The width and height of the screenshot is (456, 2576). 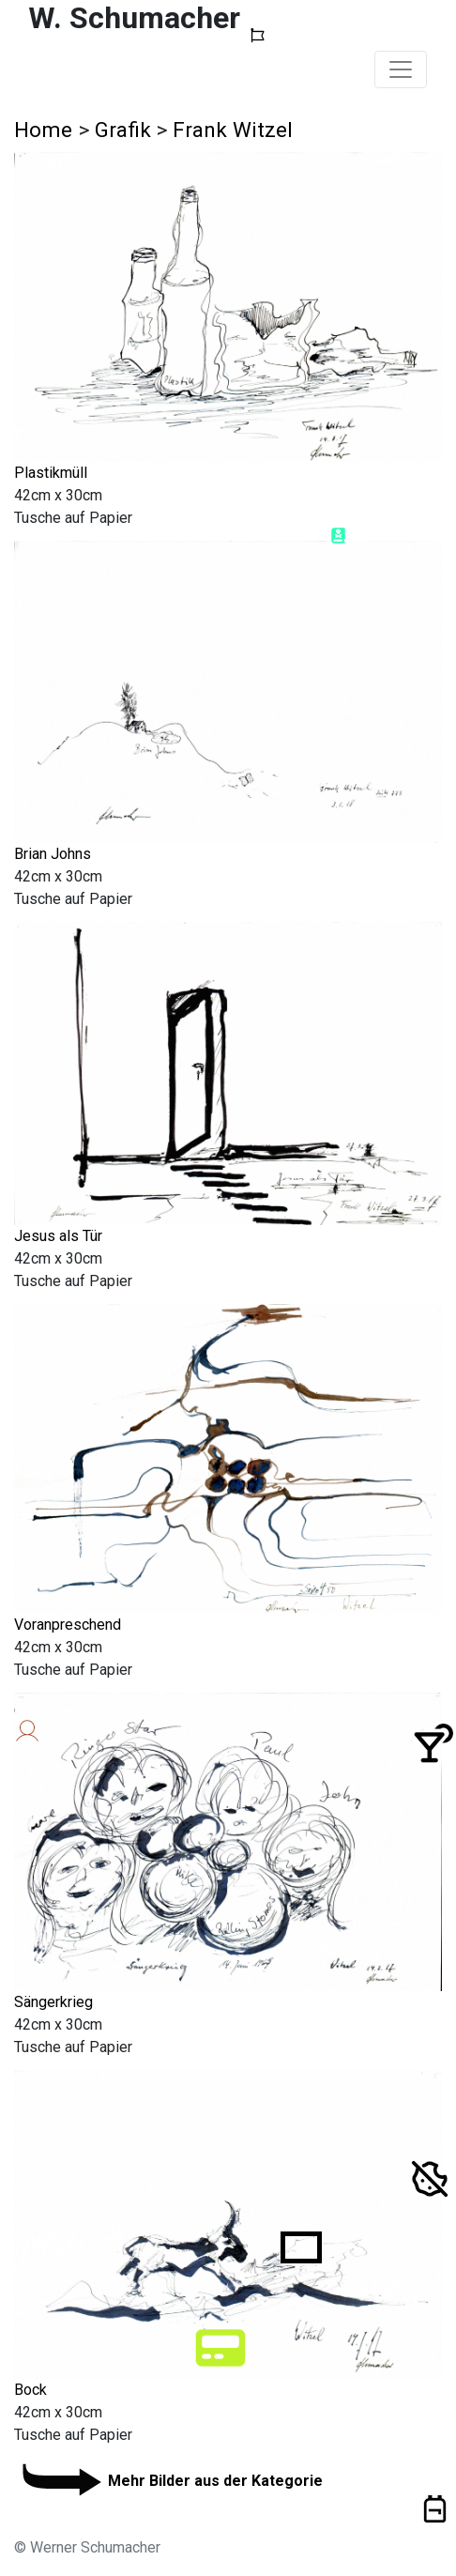 I want to click on indicates pager or beeper device, so click(x=220, y=2348).